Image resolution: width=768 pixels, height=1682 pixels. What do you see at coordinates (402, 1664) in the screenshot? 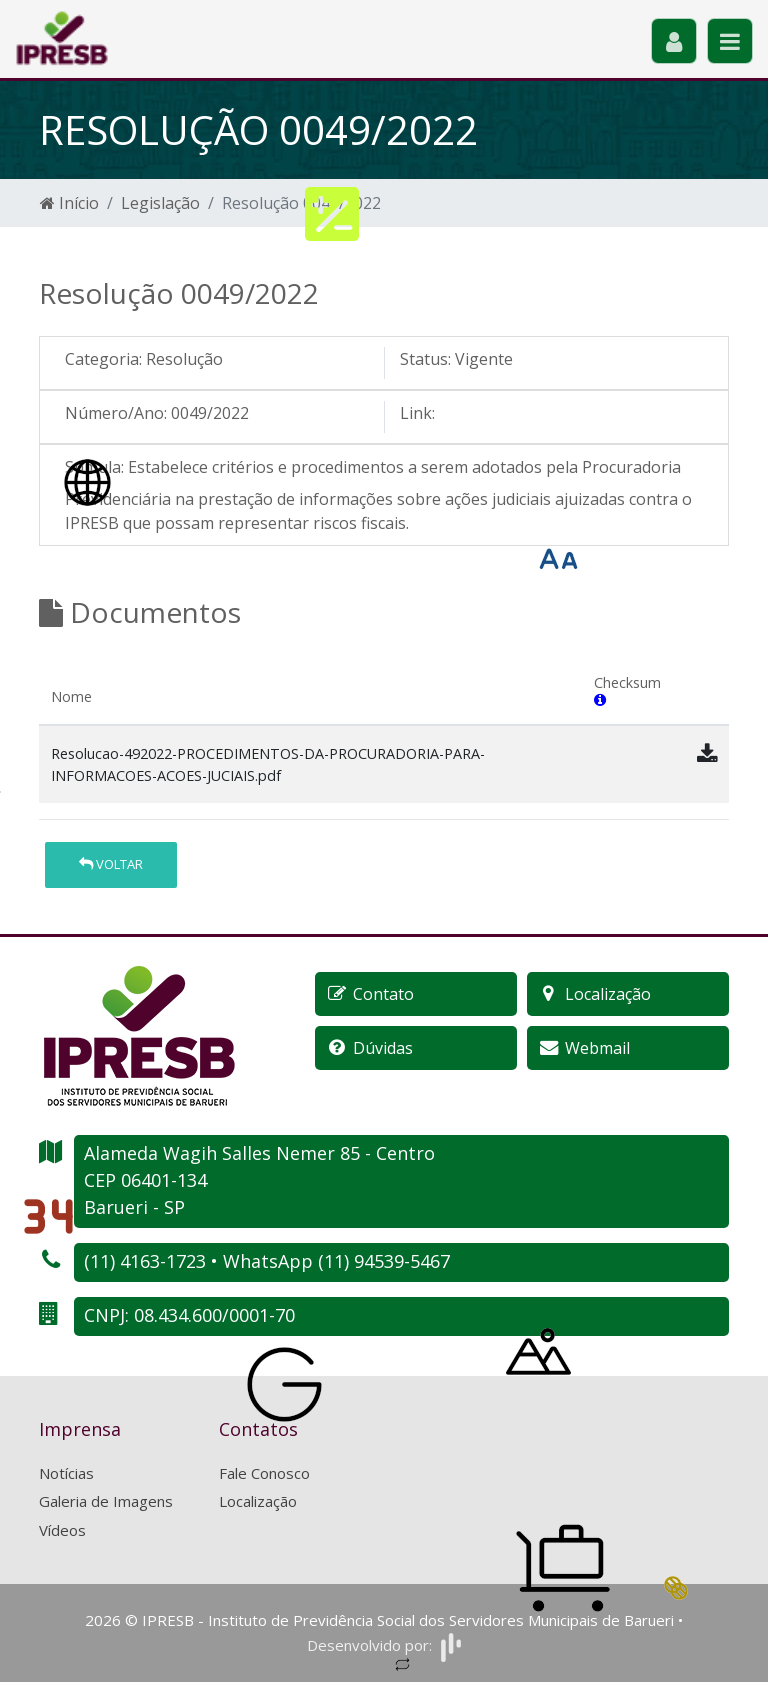
I see `toggle repeat mode for media playback` at bounding box center [402, 1664].